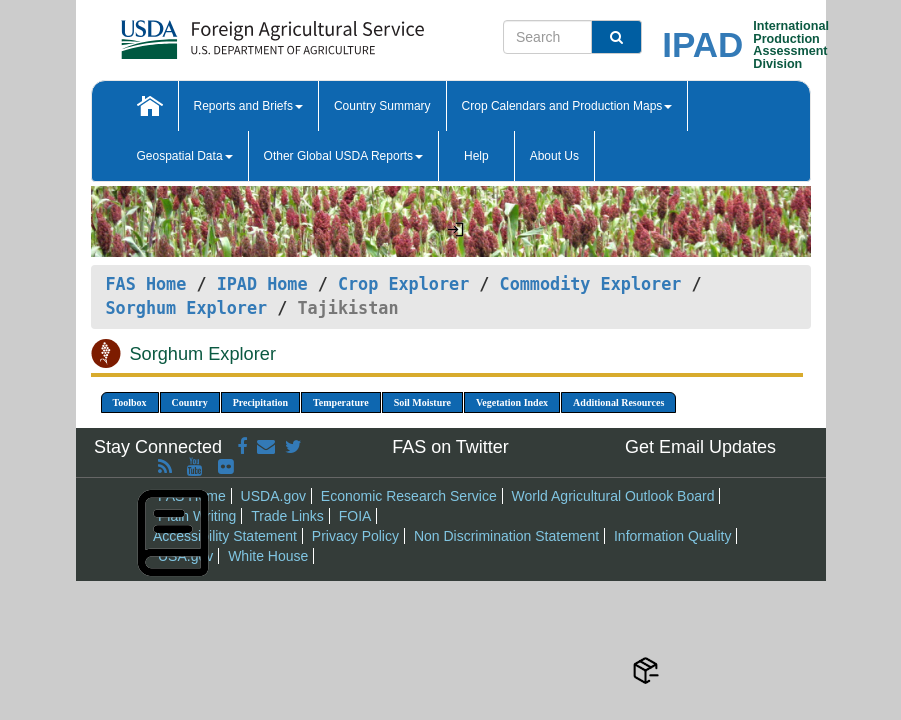 The width and height of the screenshot is (901, 720). I want to click on log in to your account, so click(455, 229).